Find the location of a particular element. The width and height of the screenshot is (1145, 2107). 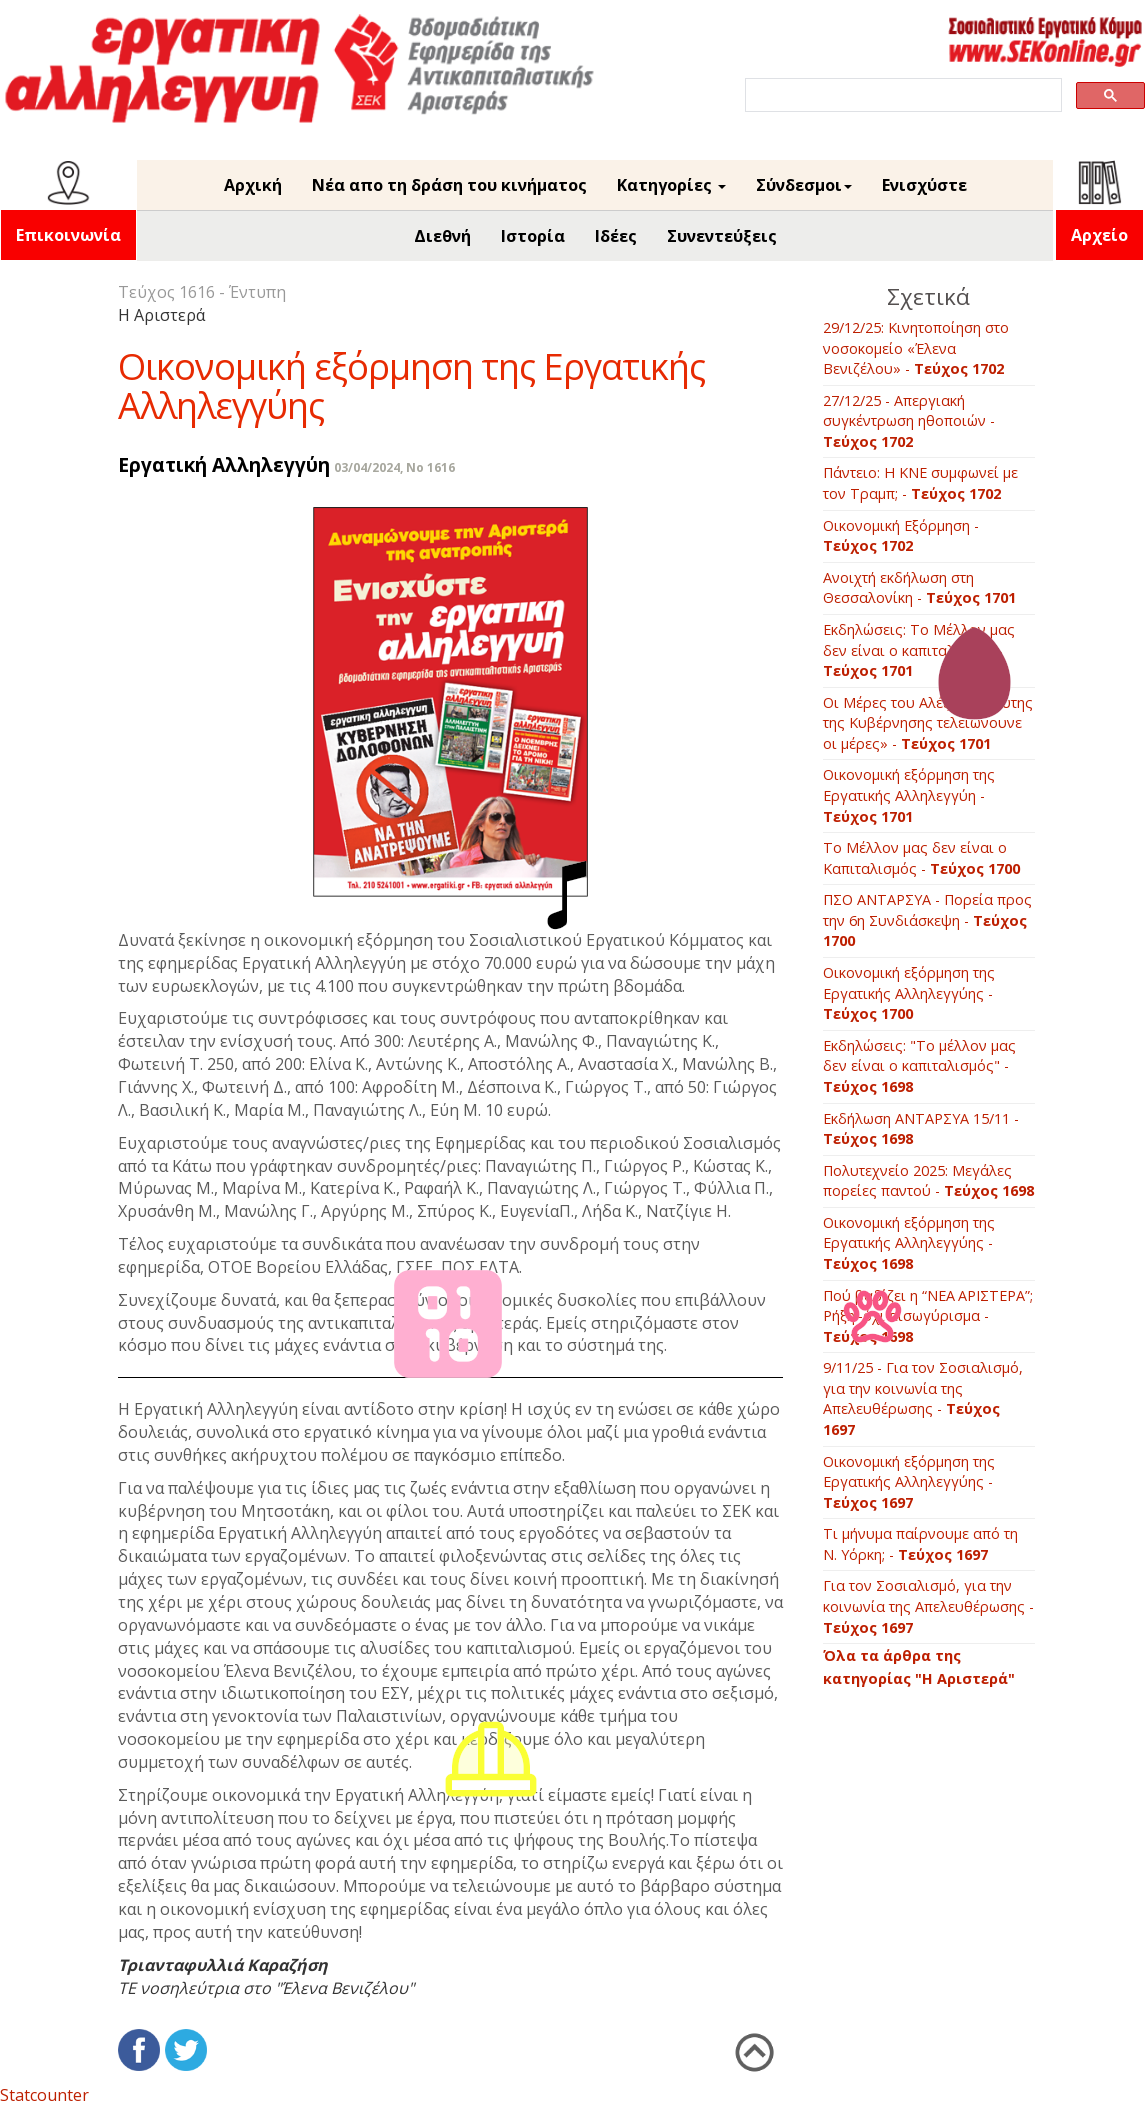

access pet-related features or settings is located at coordinates (872, 1316).